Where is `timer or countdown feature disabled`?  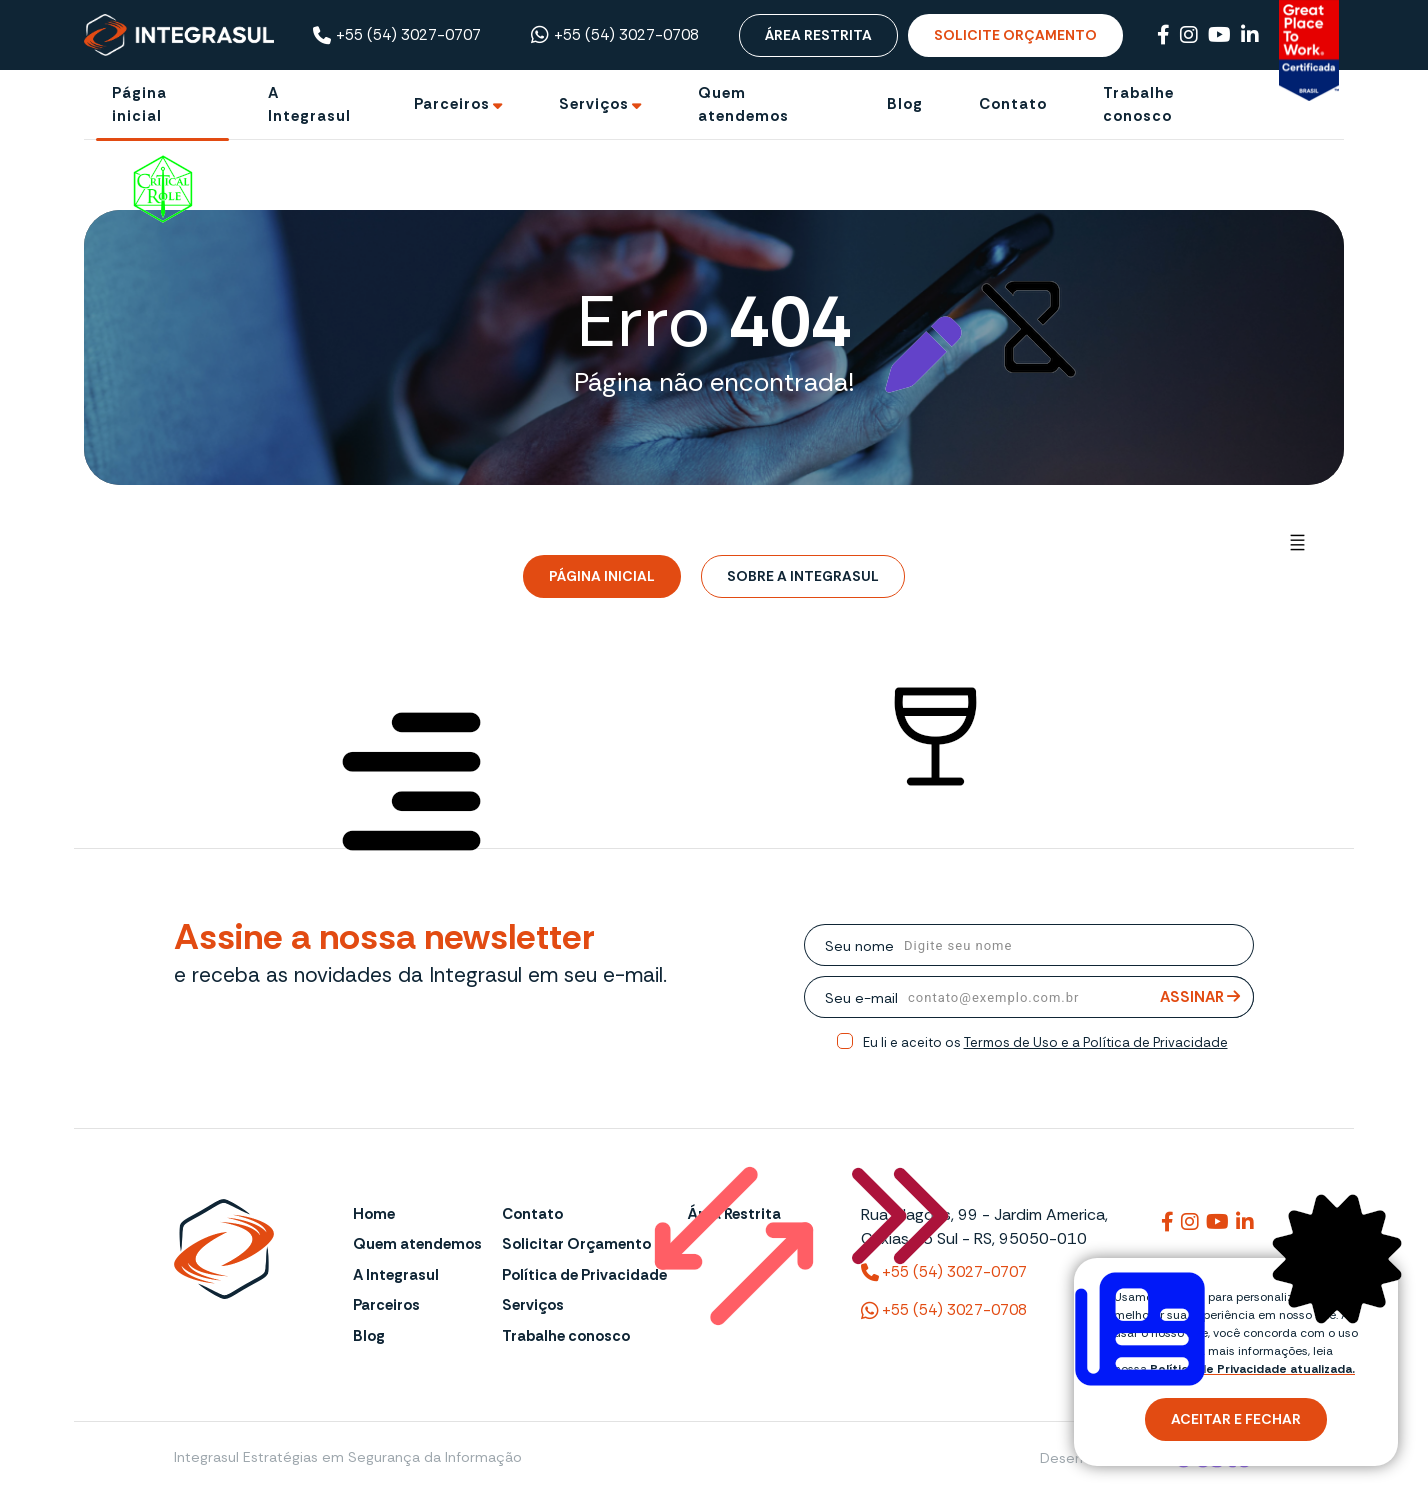
timer or countdown feature disabled is located at coordinates (1032, 327).